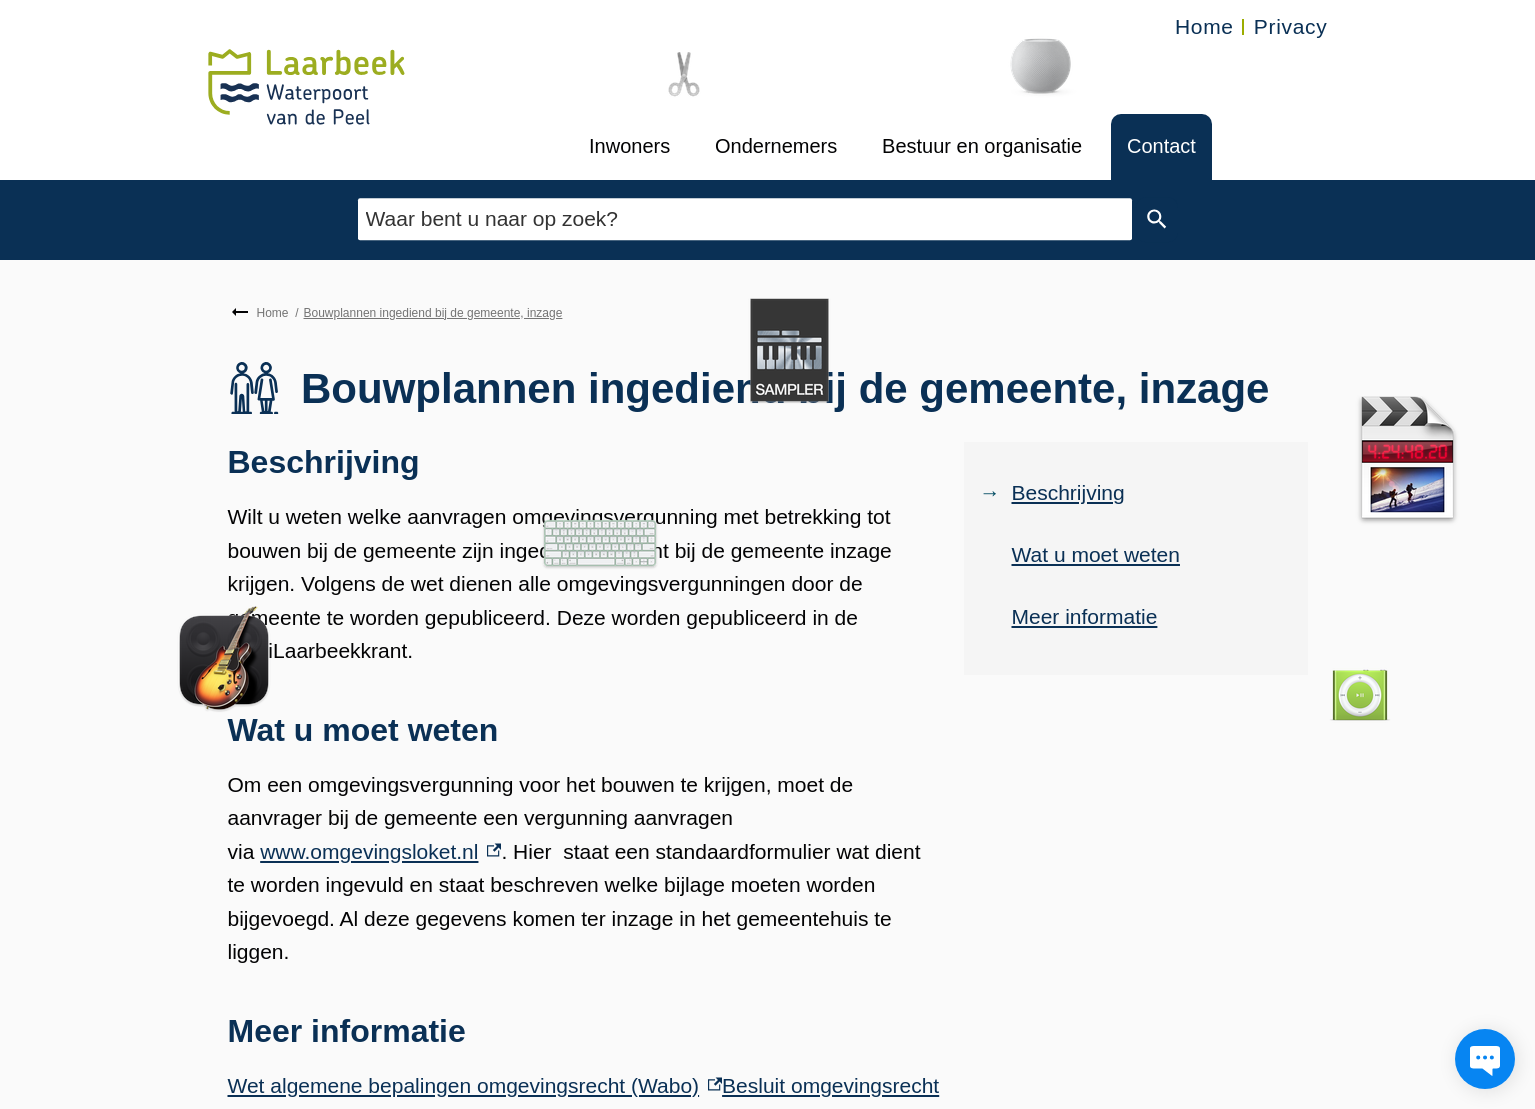  What do you see at coordinates (789, 352) in the screenshot?
I see `open the EXS24 sampler instrument in GarageBand` at bounding box center [789, 352].